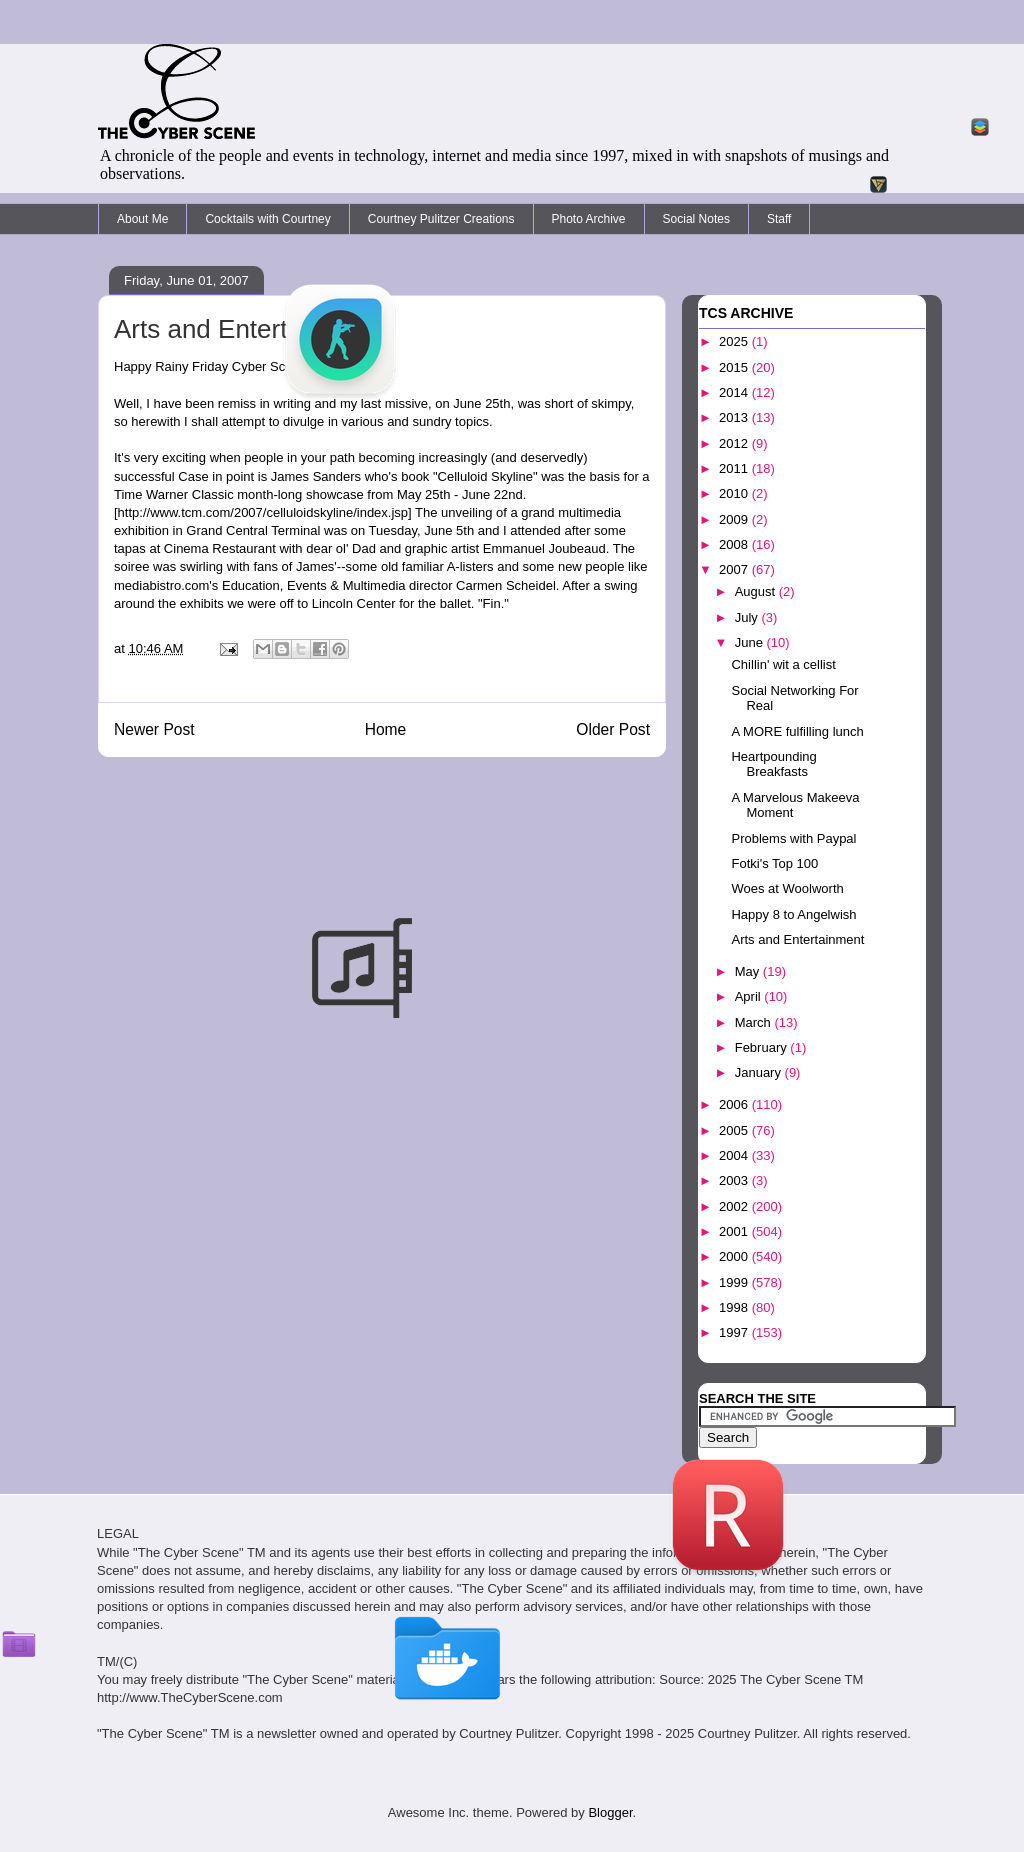 The image size is (1024, 1852). Describe the element at coordinates (340, 339) in the screenshot. I see `open css editing application` at that location.